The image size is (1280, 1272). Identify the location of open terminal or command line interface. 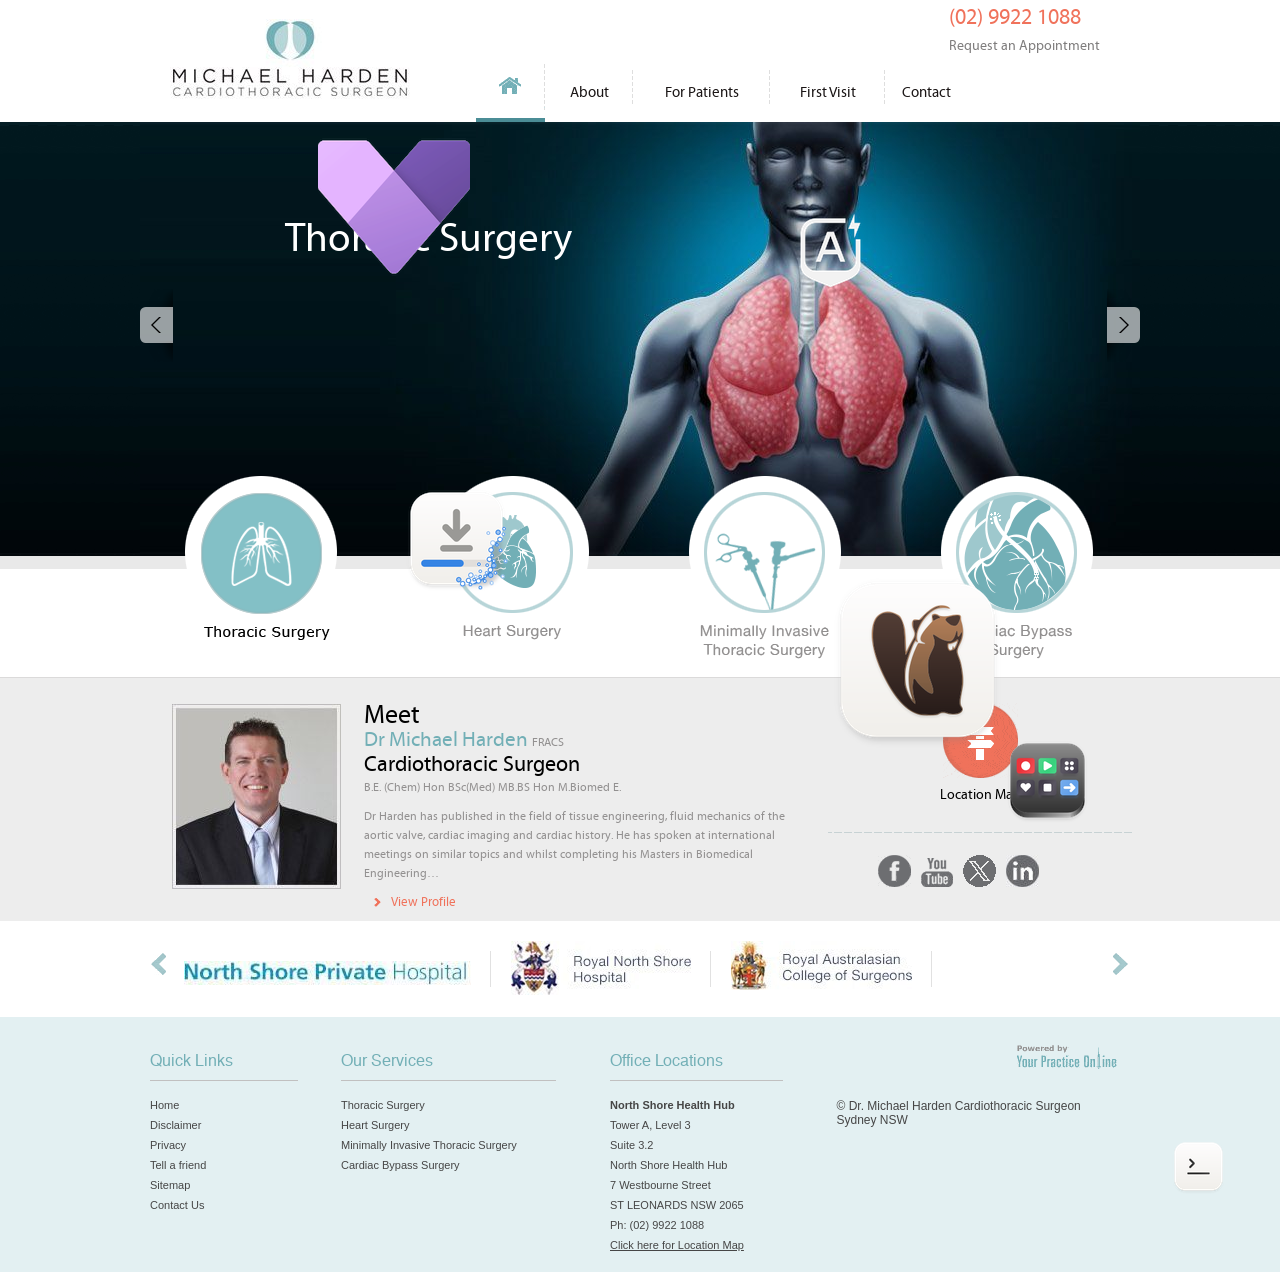
(1198, 1166).